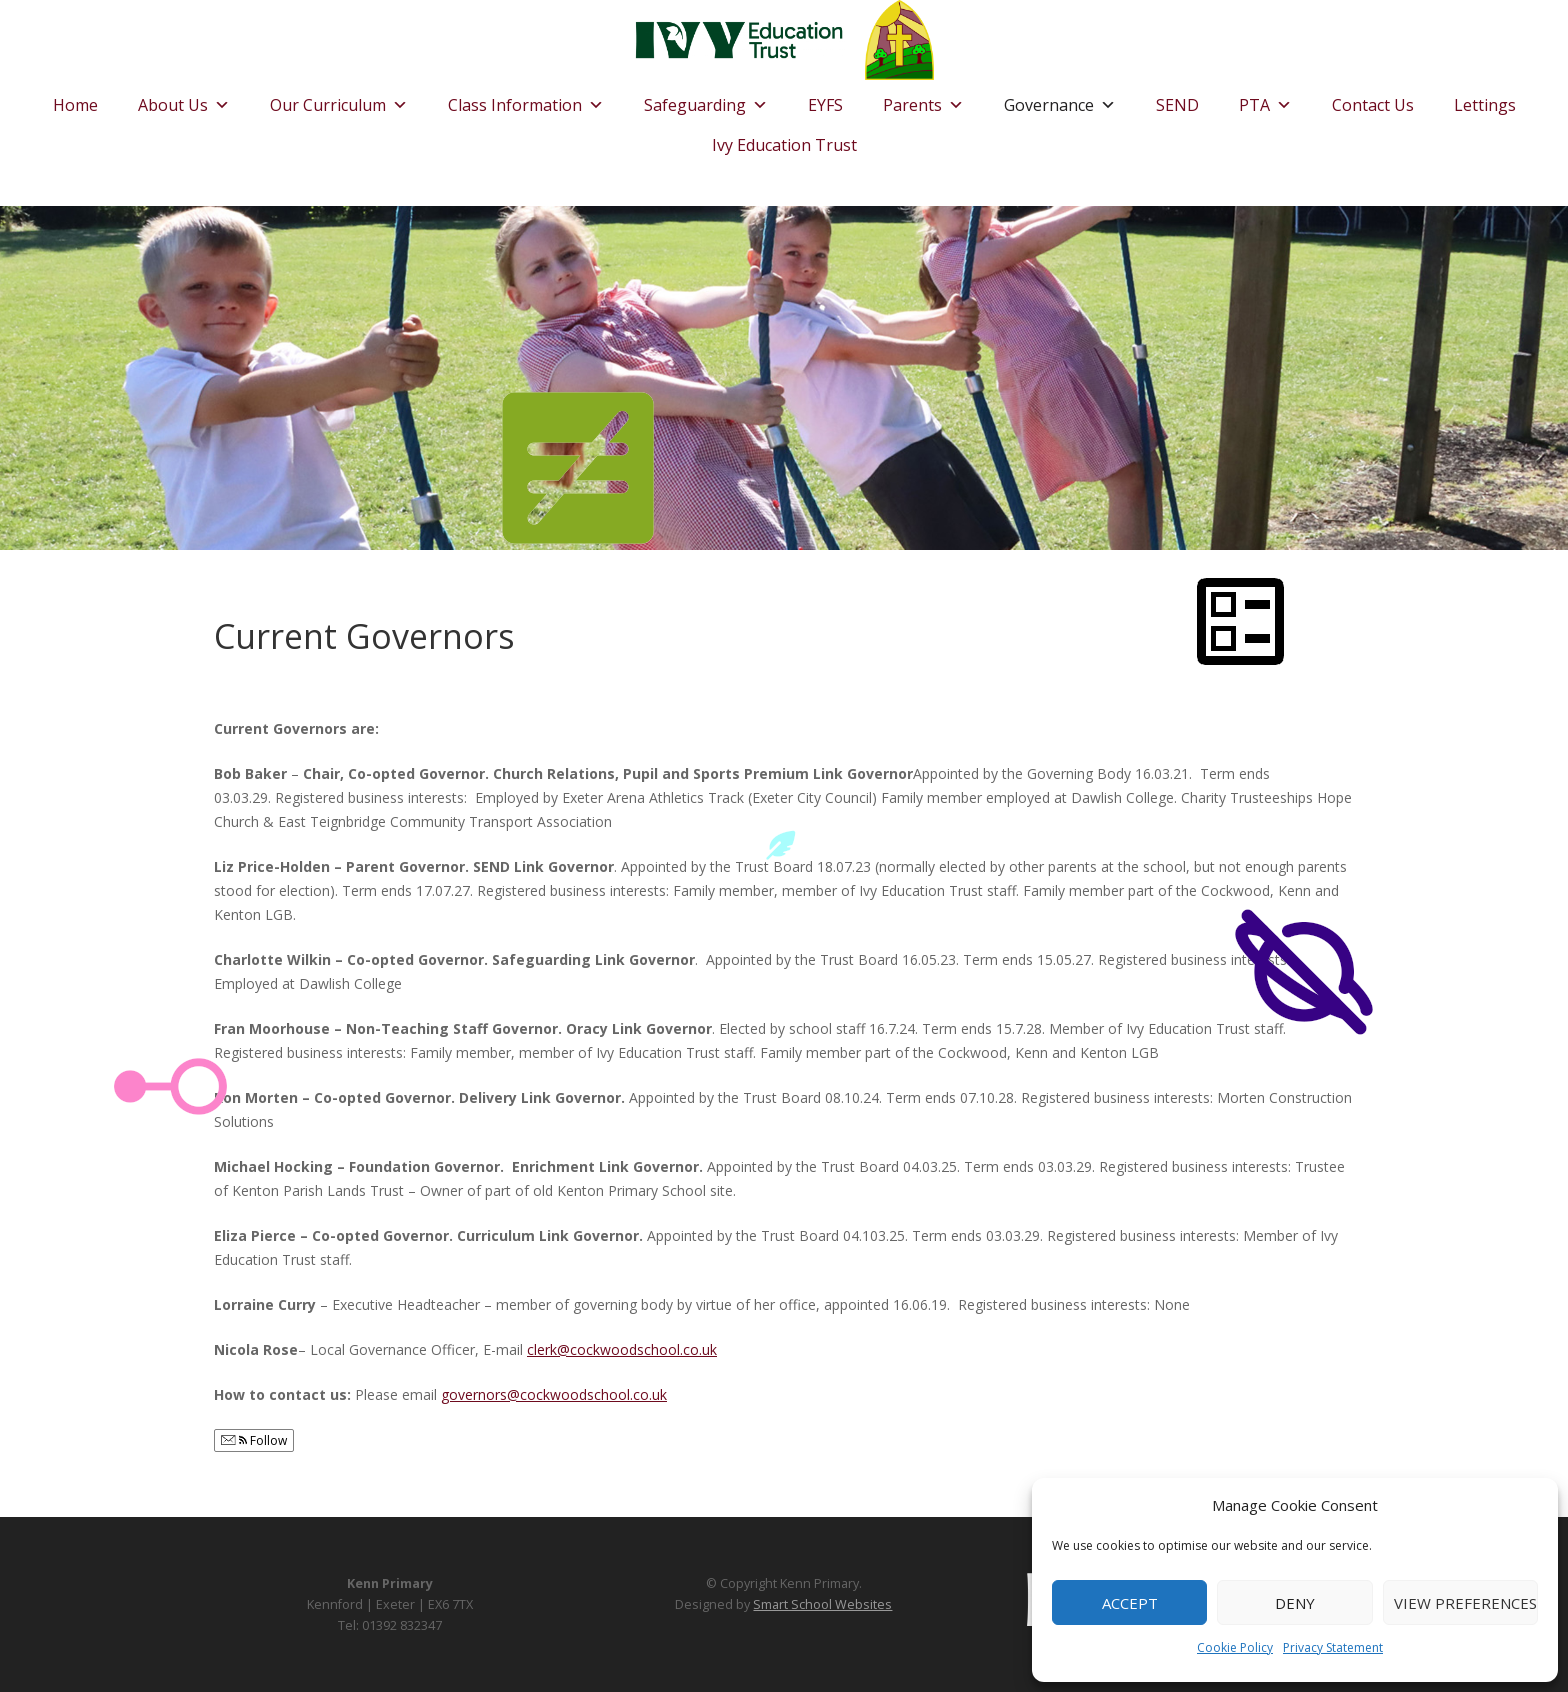 The height and width of the screenshot is (1692, 1568). Describe the element at coordinates (1304, 972) in the screenshot. I see `disable global or worldwide access` at that location.